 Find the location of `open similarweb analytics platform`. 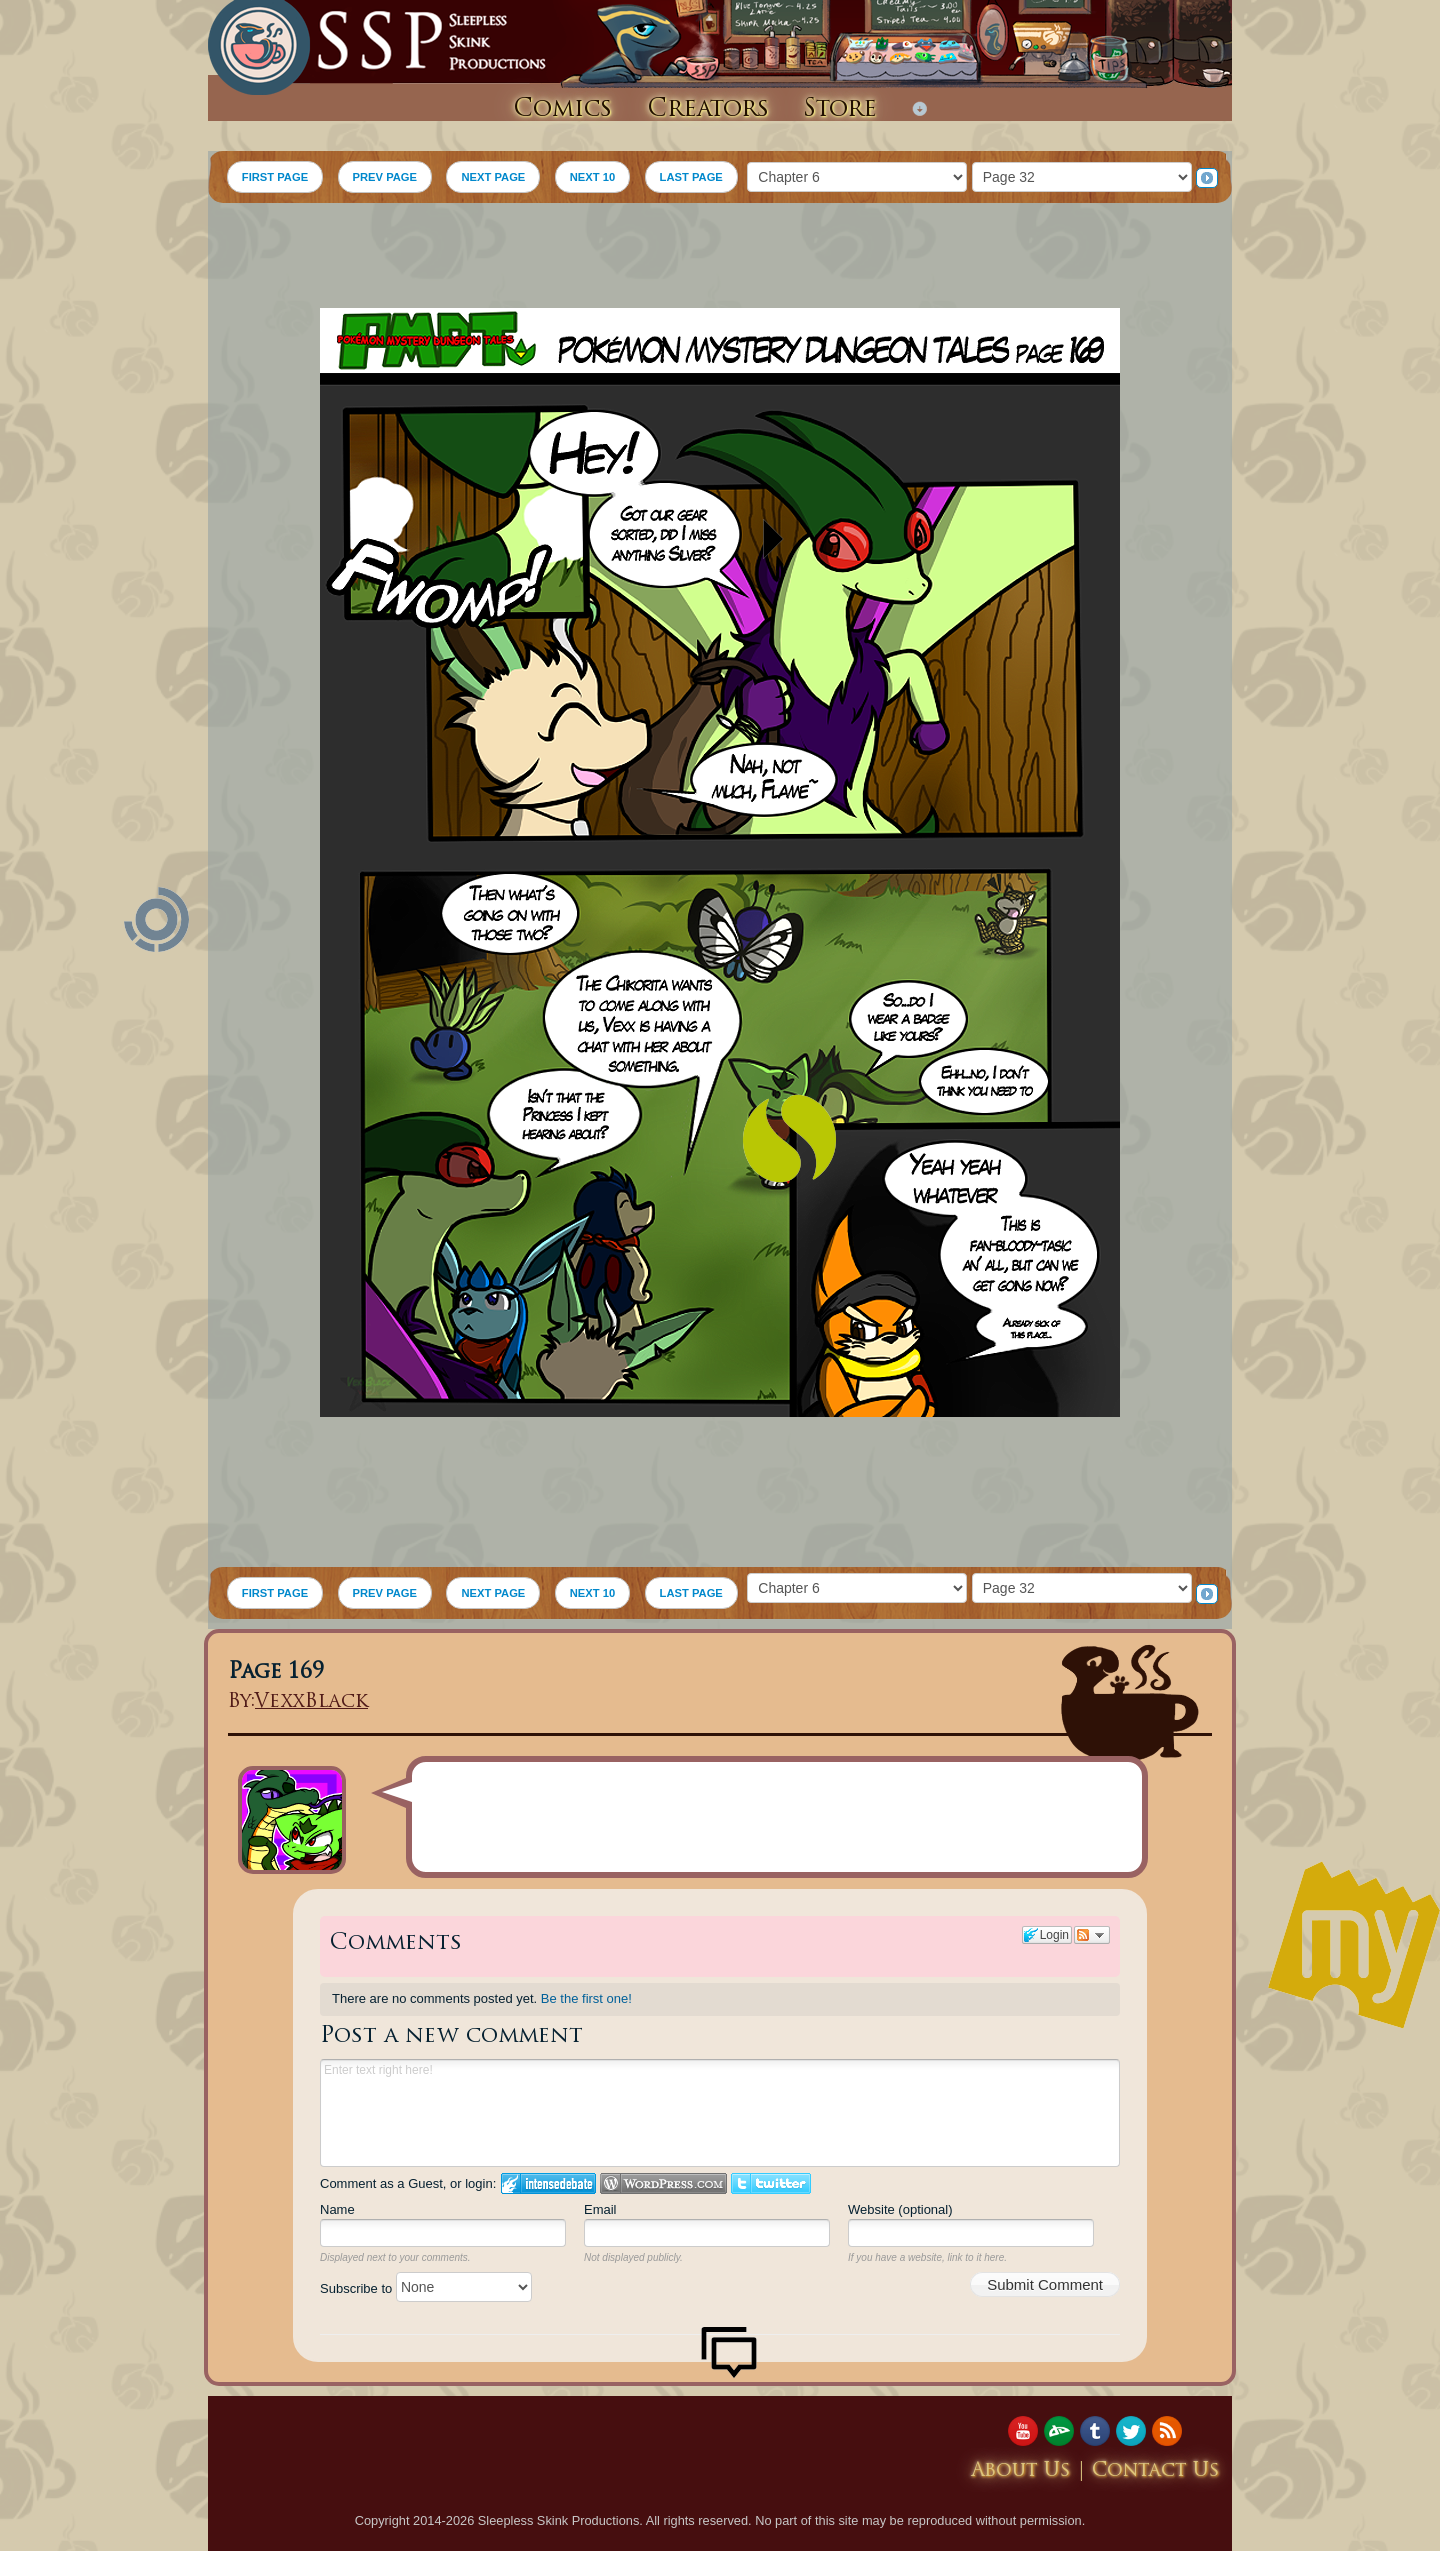

open similarweb analytics platform is located at coordinates (789, 1138).